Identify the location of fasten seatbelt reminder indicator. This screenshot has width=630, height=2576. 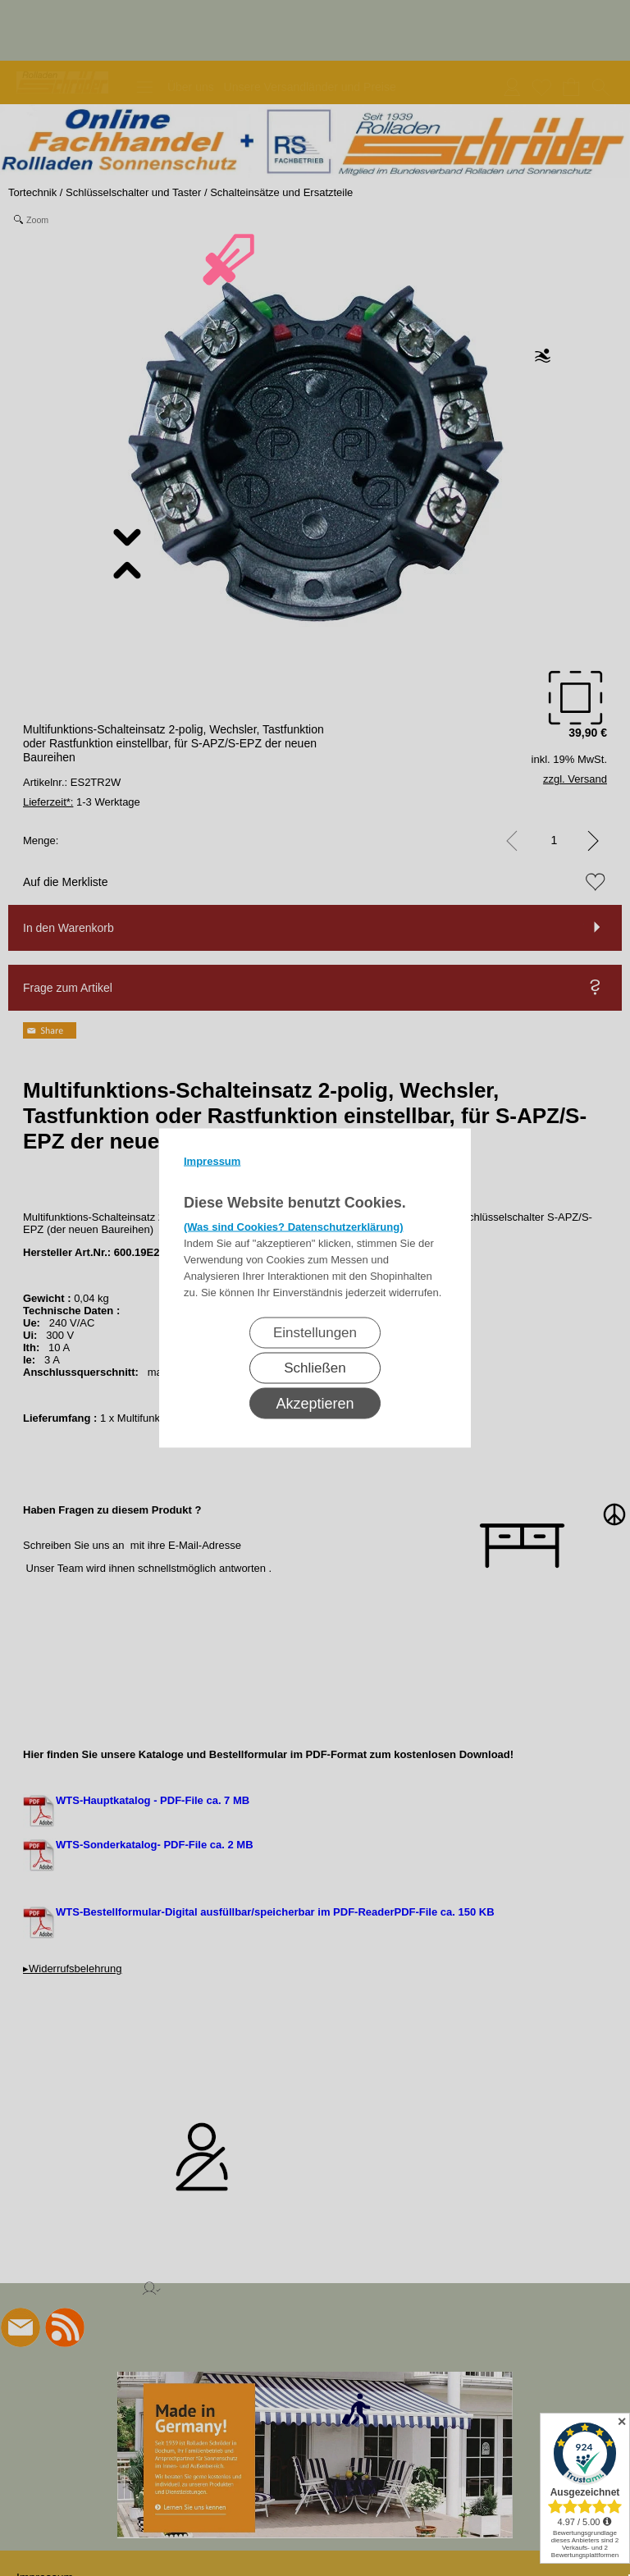
(202, 2157).